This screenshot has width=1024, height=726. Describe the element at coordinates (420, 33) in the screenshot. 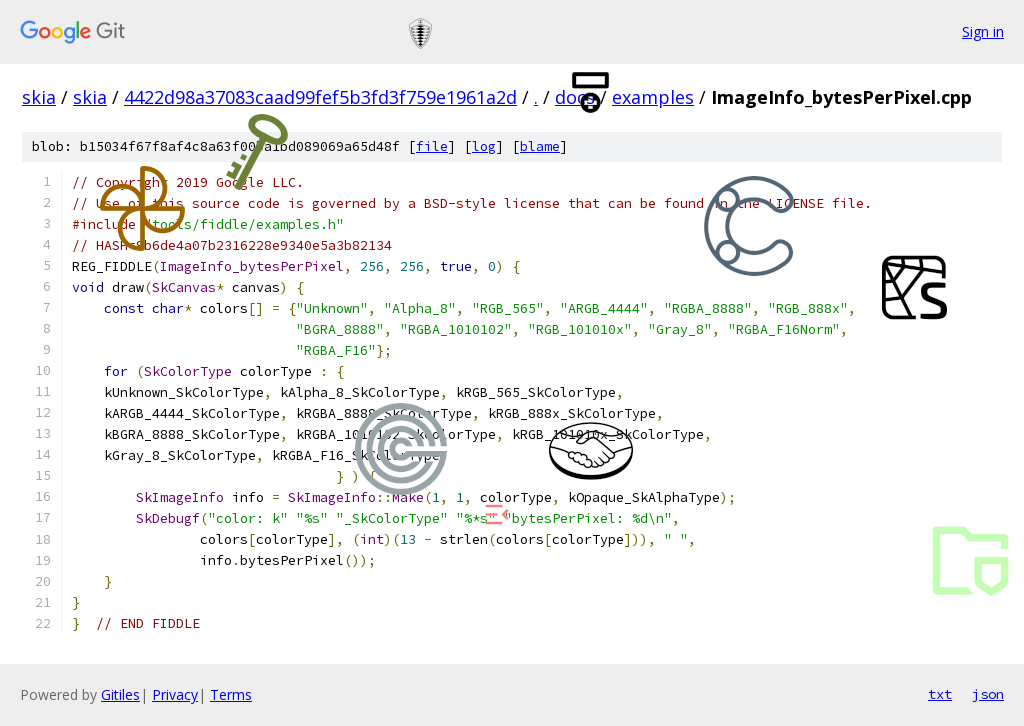

I see `visit the Koenigsegg website or app` at that location.